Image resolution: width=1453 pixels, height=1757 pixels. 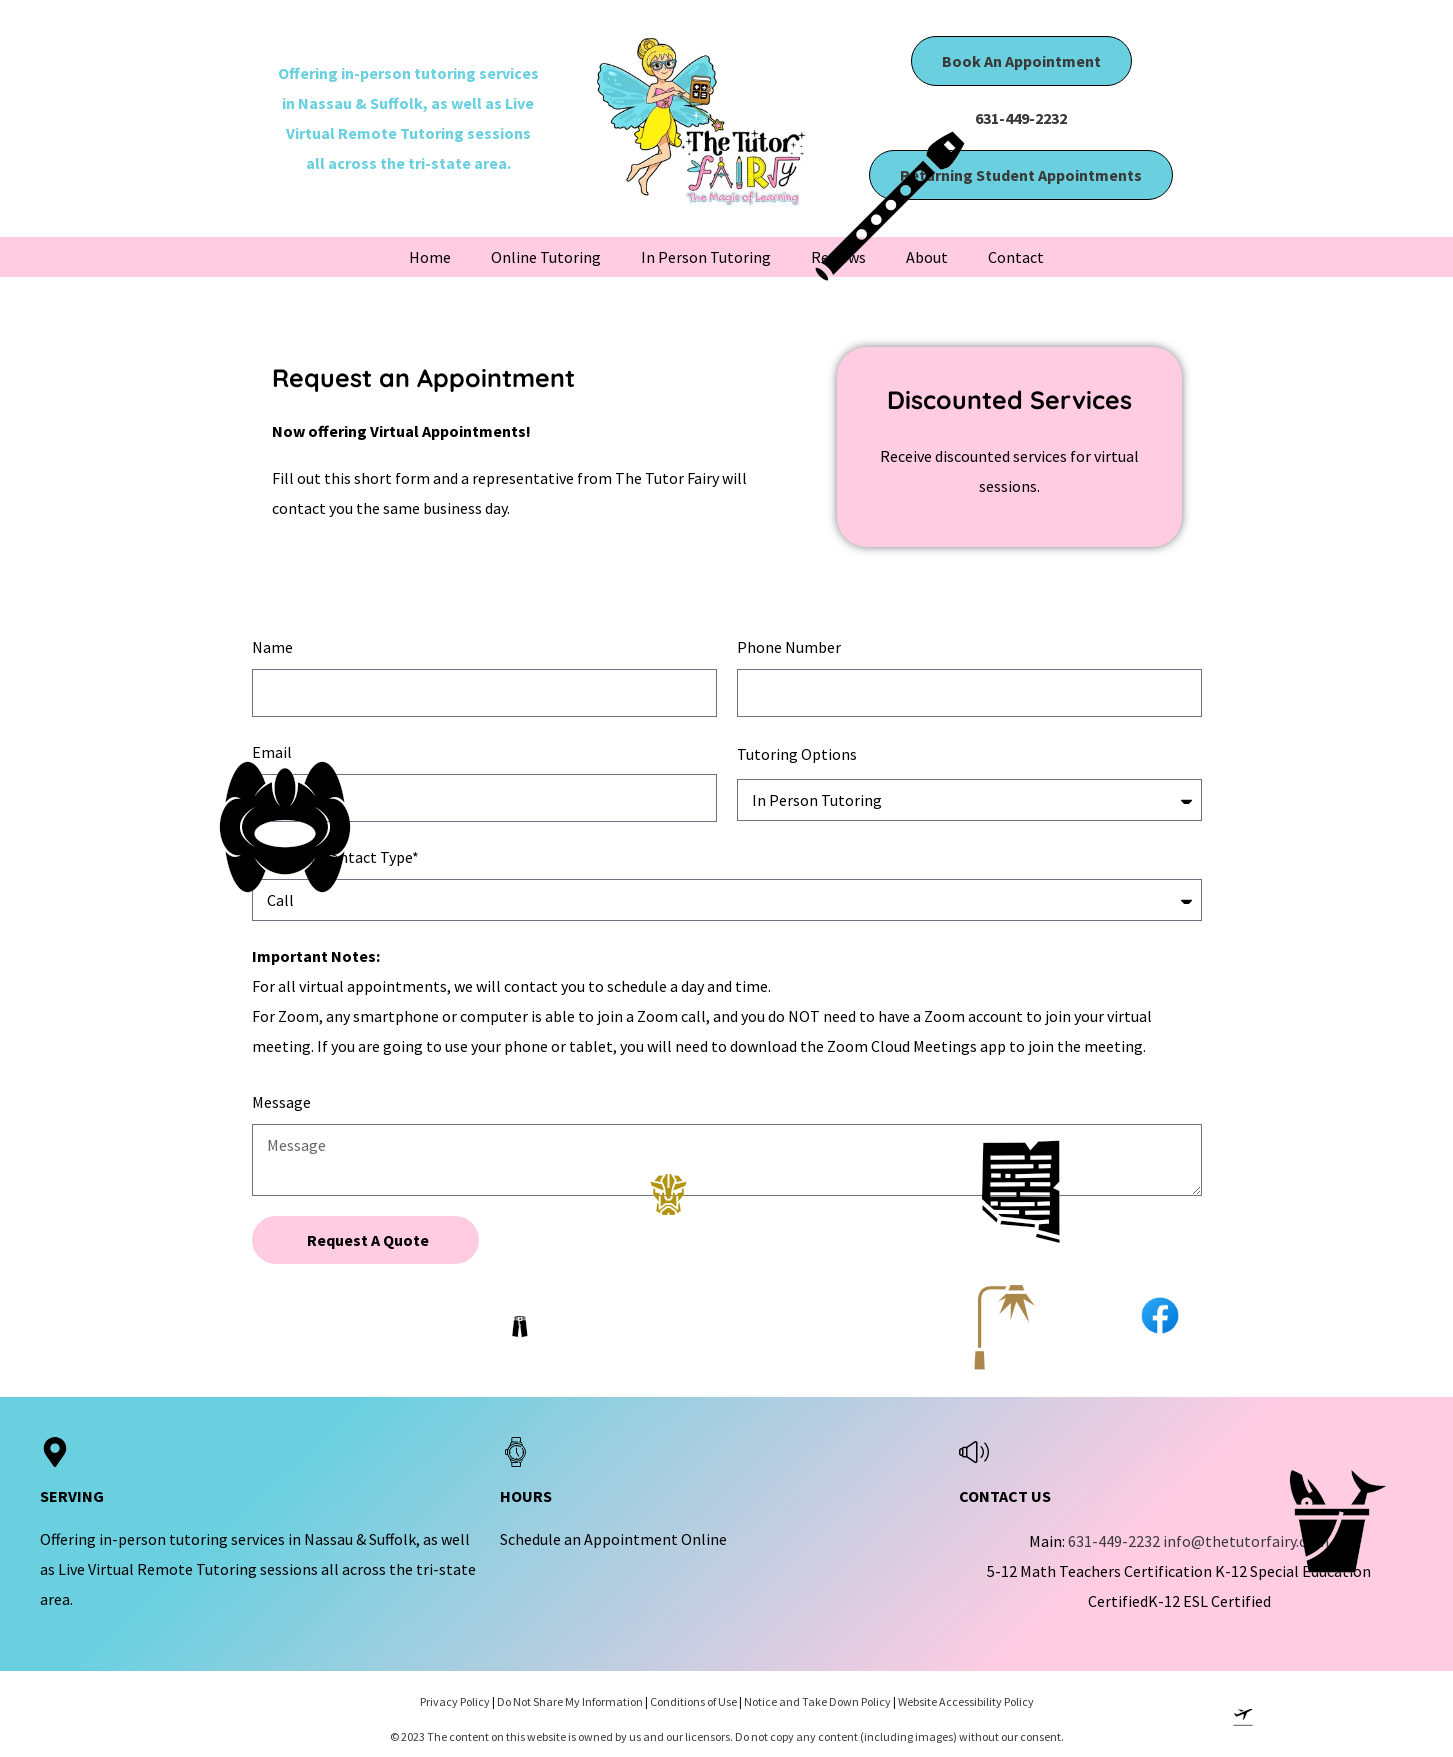 I want to click on toggle street lighting in a city simulation game, so click(x=1009, y=1326).